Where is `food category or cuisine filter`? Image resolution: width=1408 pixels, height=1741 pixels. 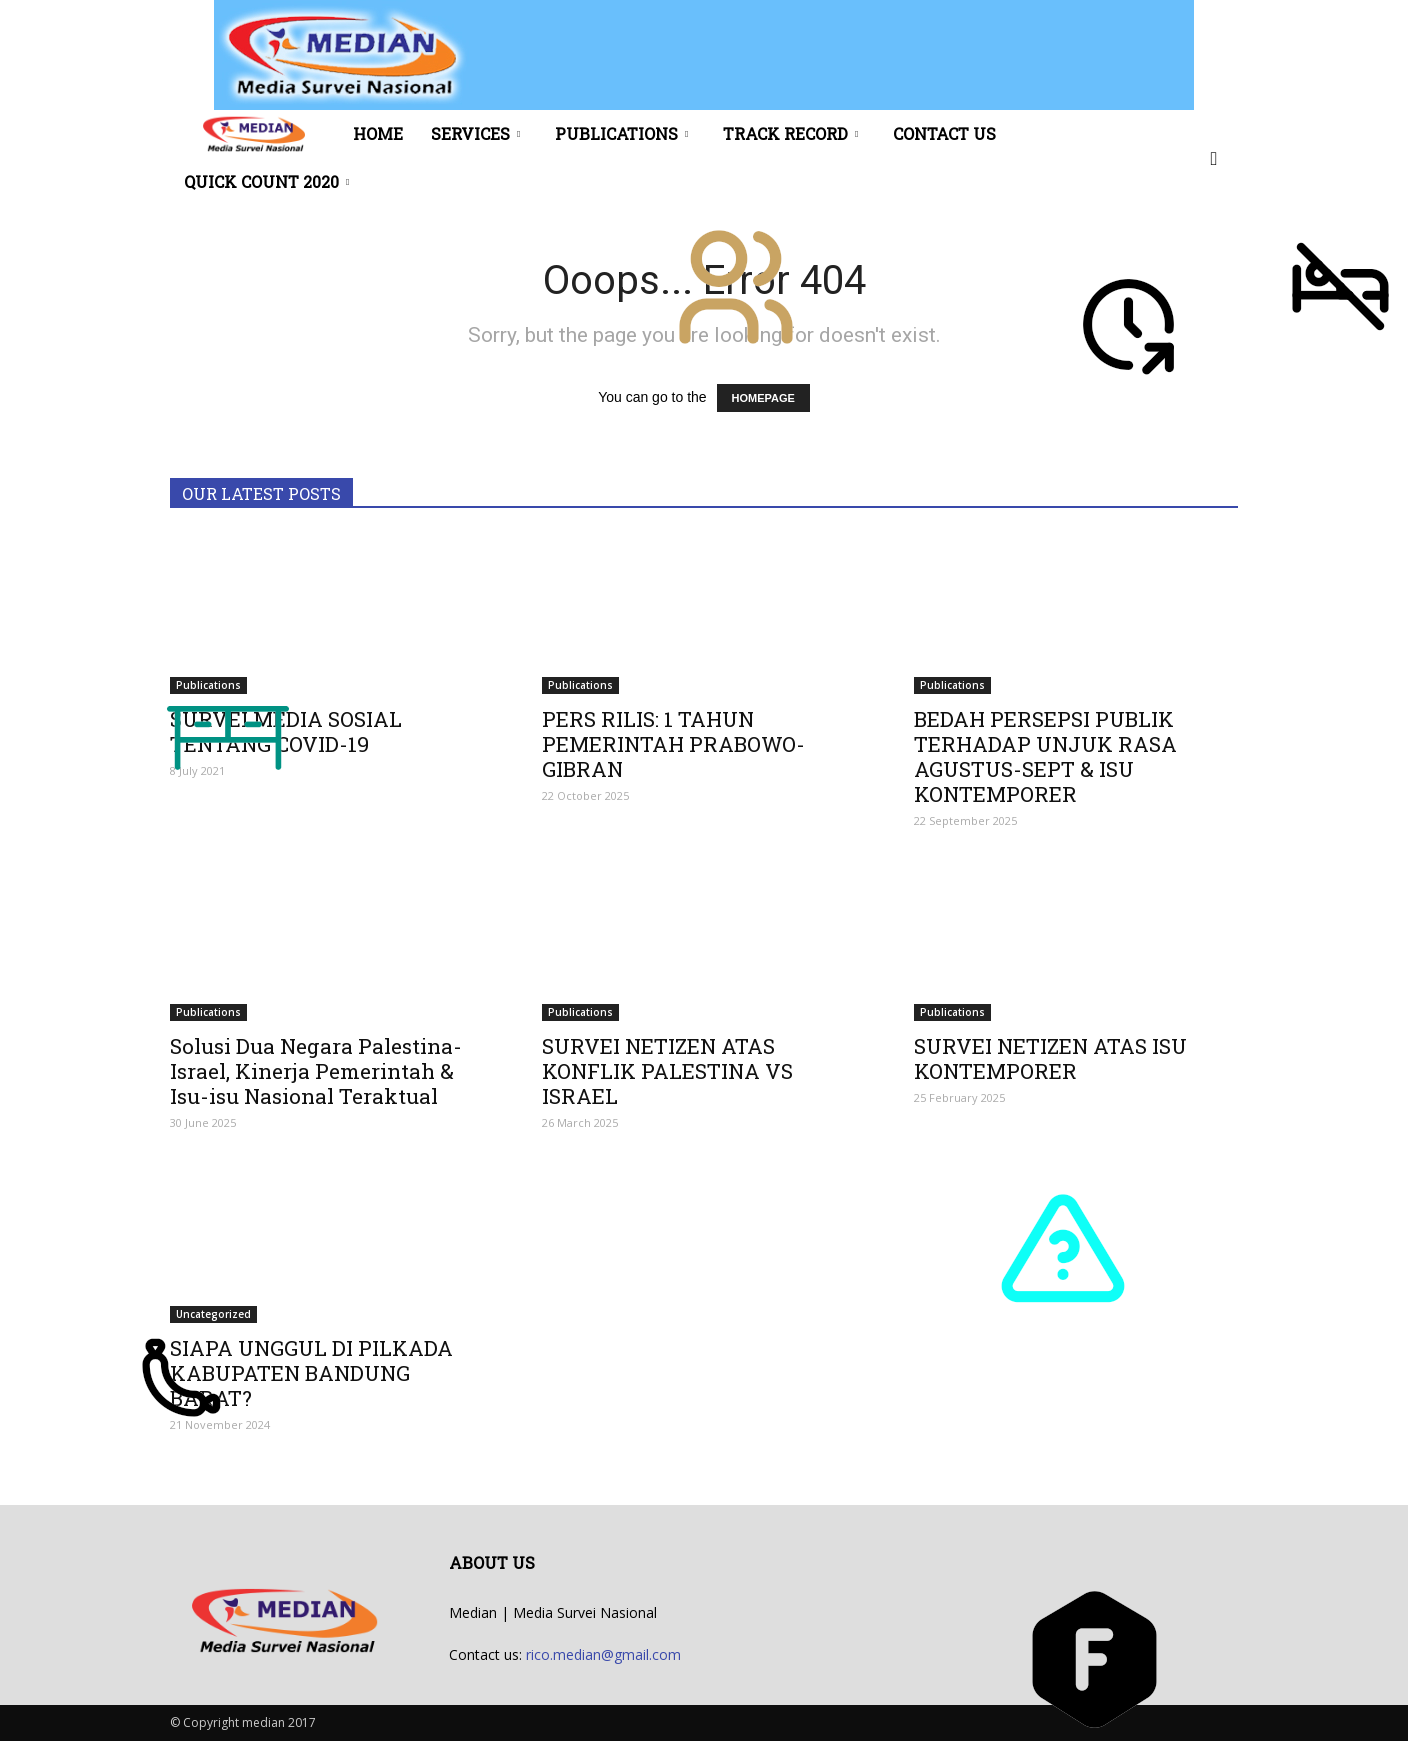 food category or cuisine filter is located at coordinates (179, 1379).